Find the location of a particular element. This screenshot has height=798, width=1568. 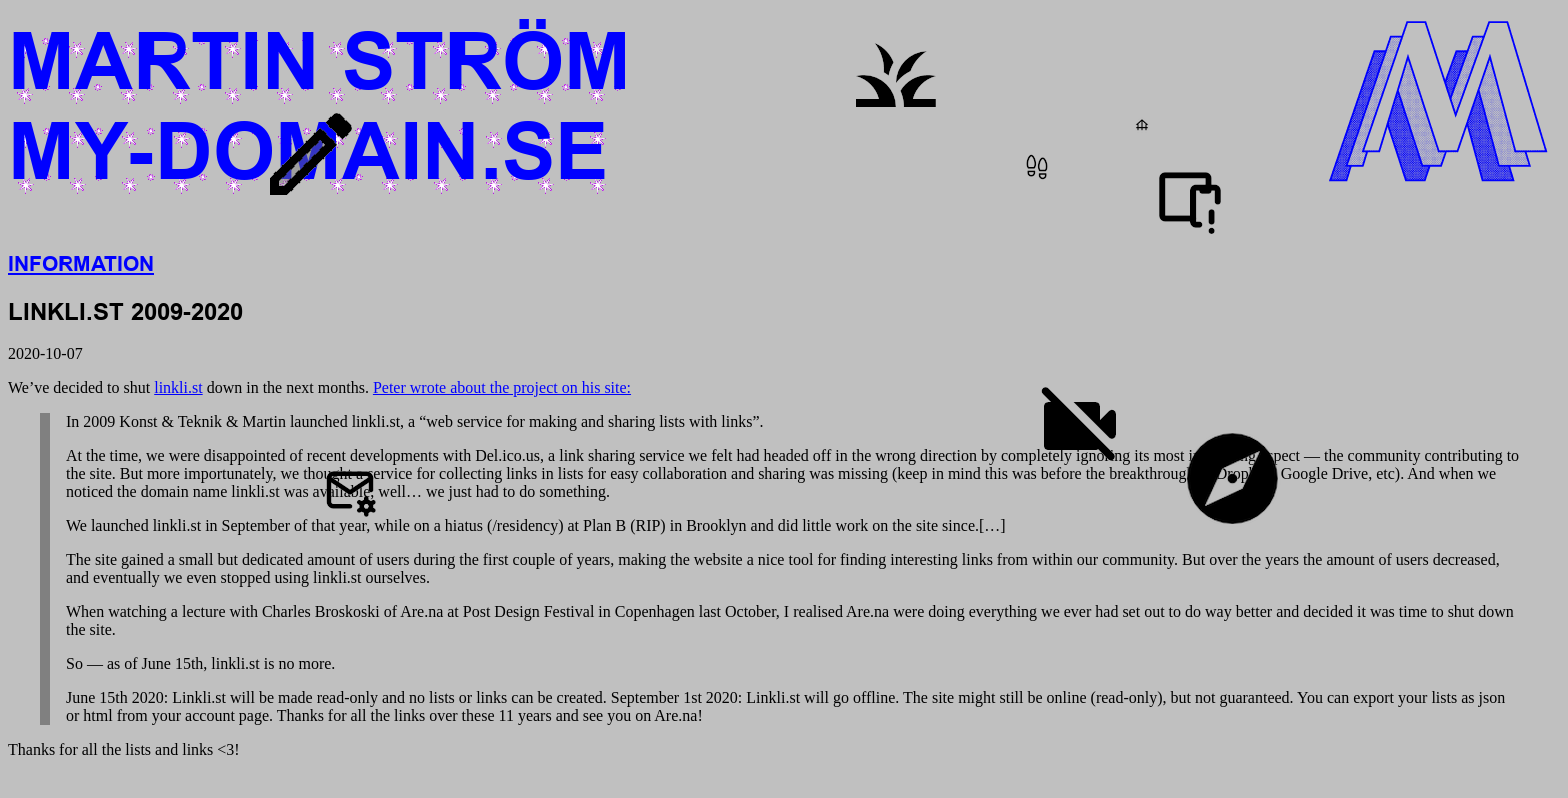

camera is currently disabled or off is located at coordinates (1080, 426).